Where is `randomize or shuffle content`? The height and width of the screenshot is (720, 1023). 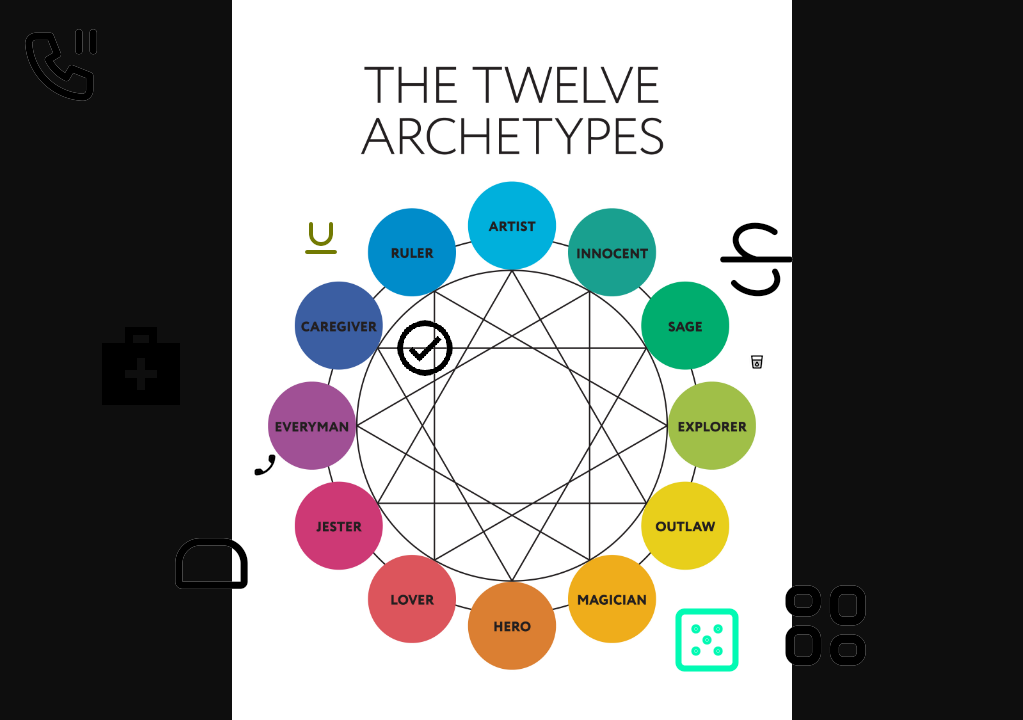
randomize or shuffle content is located at coordinates (707, 640).